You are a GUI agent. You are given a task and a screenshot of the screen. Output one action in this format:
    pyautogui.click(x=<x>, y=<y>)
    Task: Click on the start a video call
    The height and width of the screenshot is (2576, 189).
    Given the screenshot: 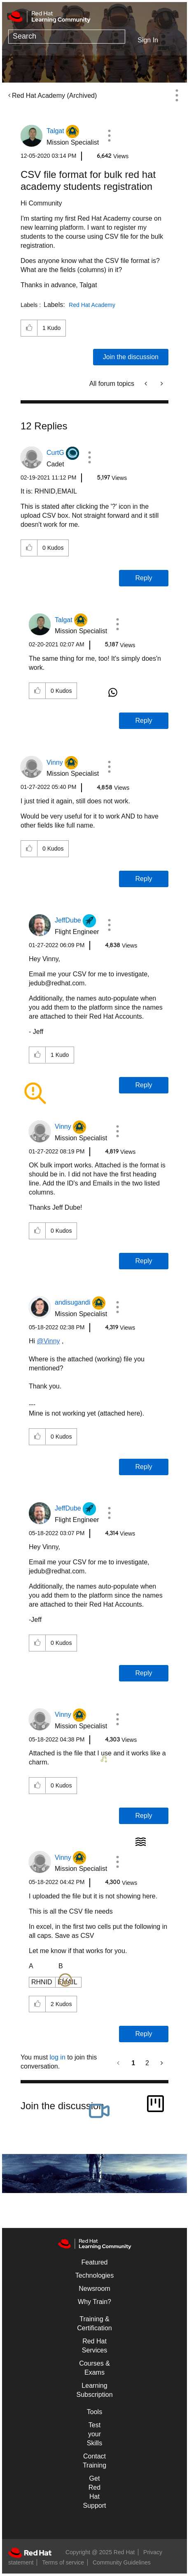 What is the action you would take?
    pyautogui.click(x=99, y=2111)
    